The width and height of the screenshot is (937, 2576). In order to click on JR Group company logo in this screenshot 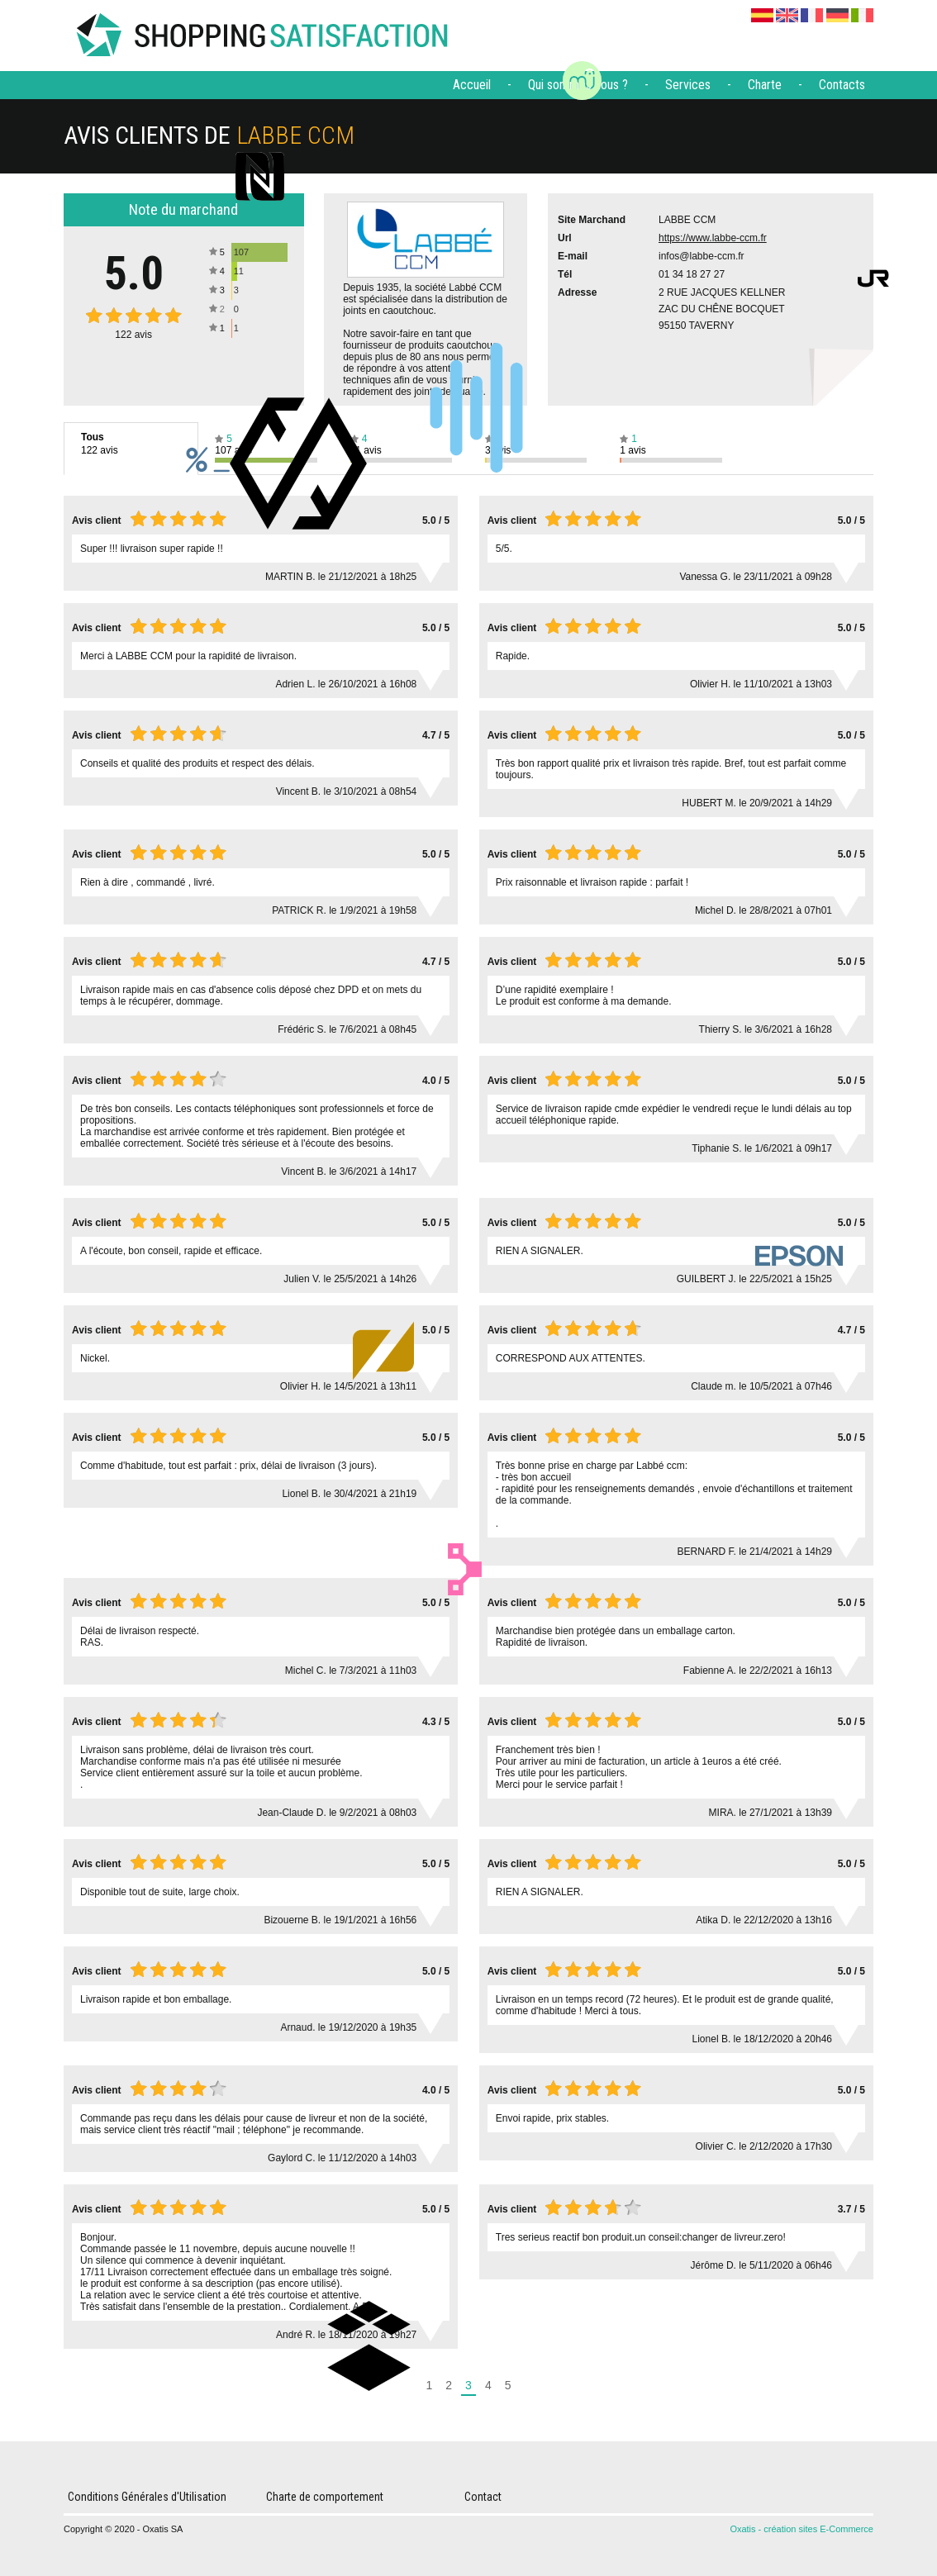, I will do `click(873, 278)`.